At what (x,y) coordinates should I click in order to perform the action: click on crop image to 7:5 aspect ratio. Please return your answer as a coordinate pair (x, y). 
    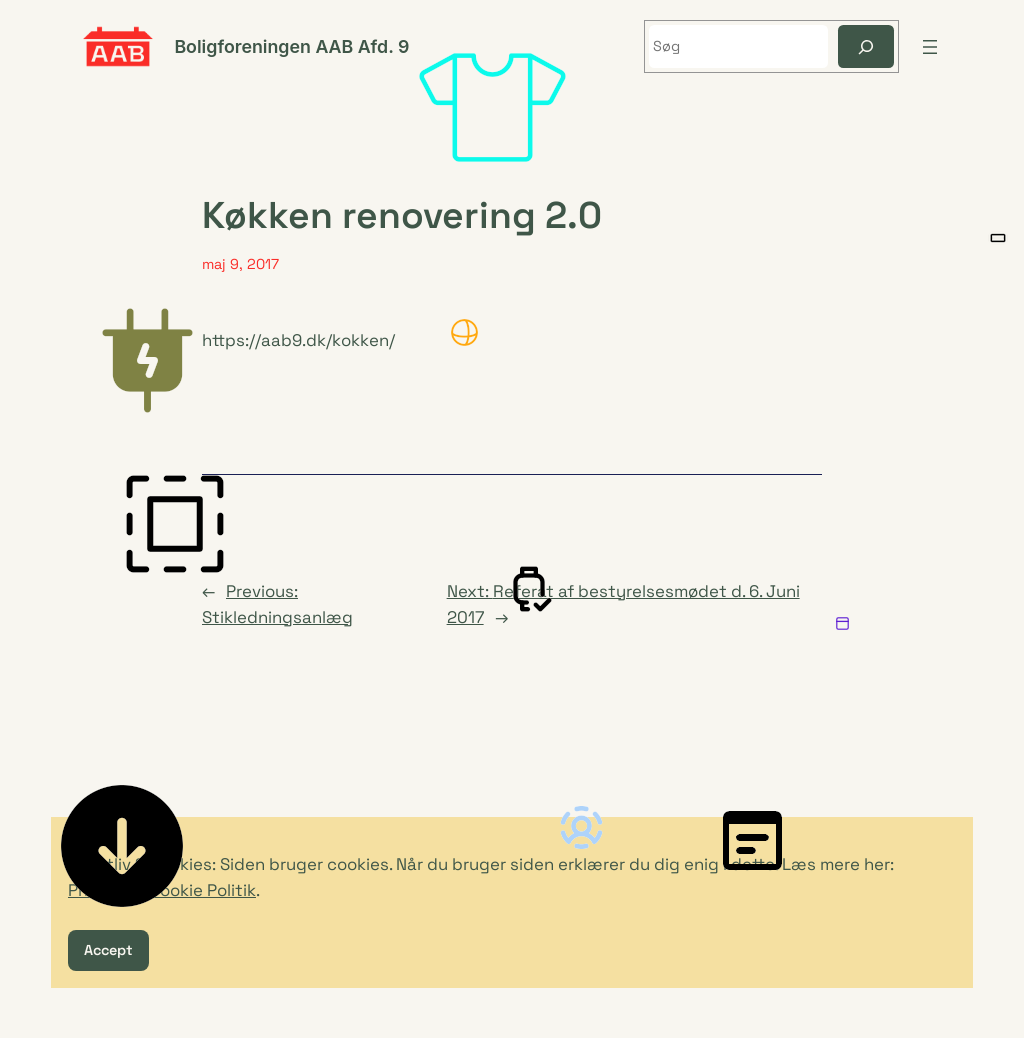
    Looking at the image, I should click on (998, 238).